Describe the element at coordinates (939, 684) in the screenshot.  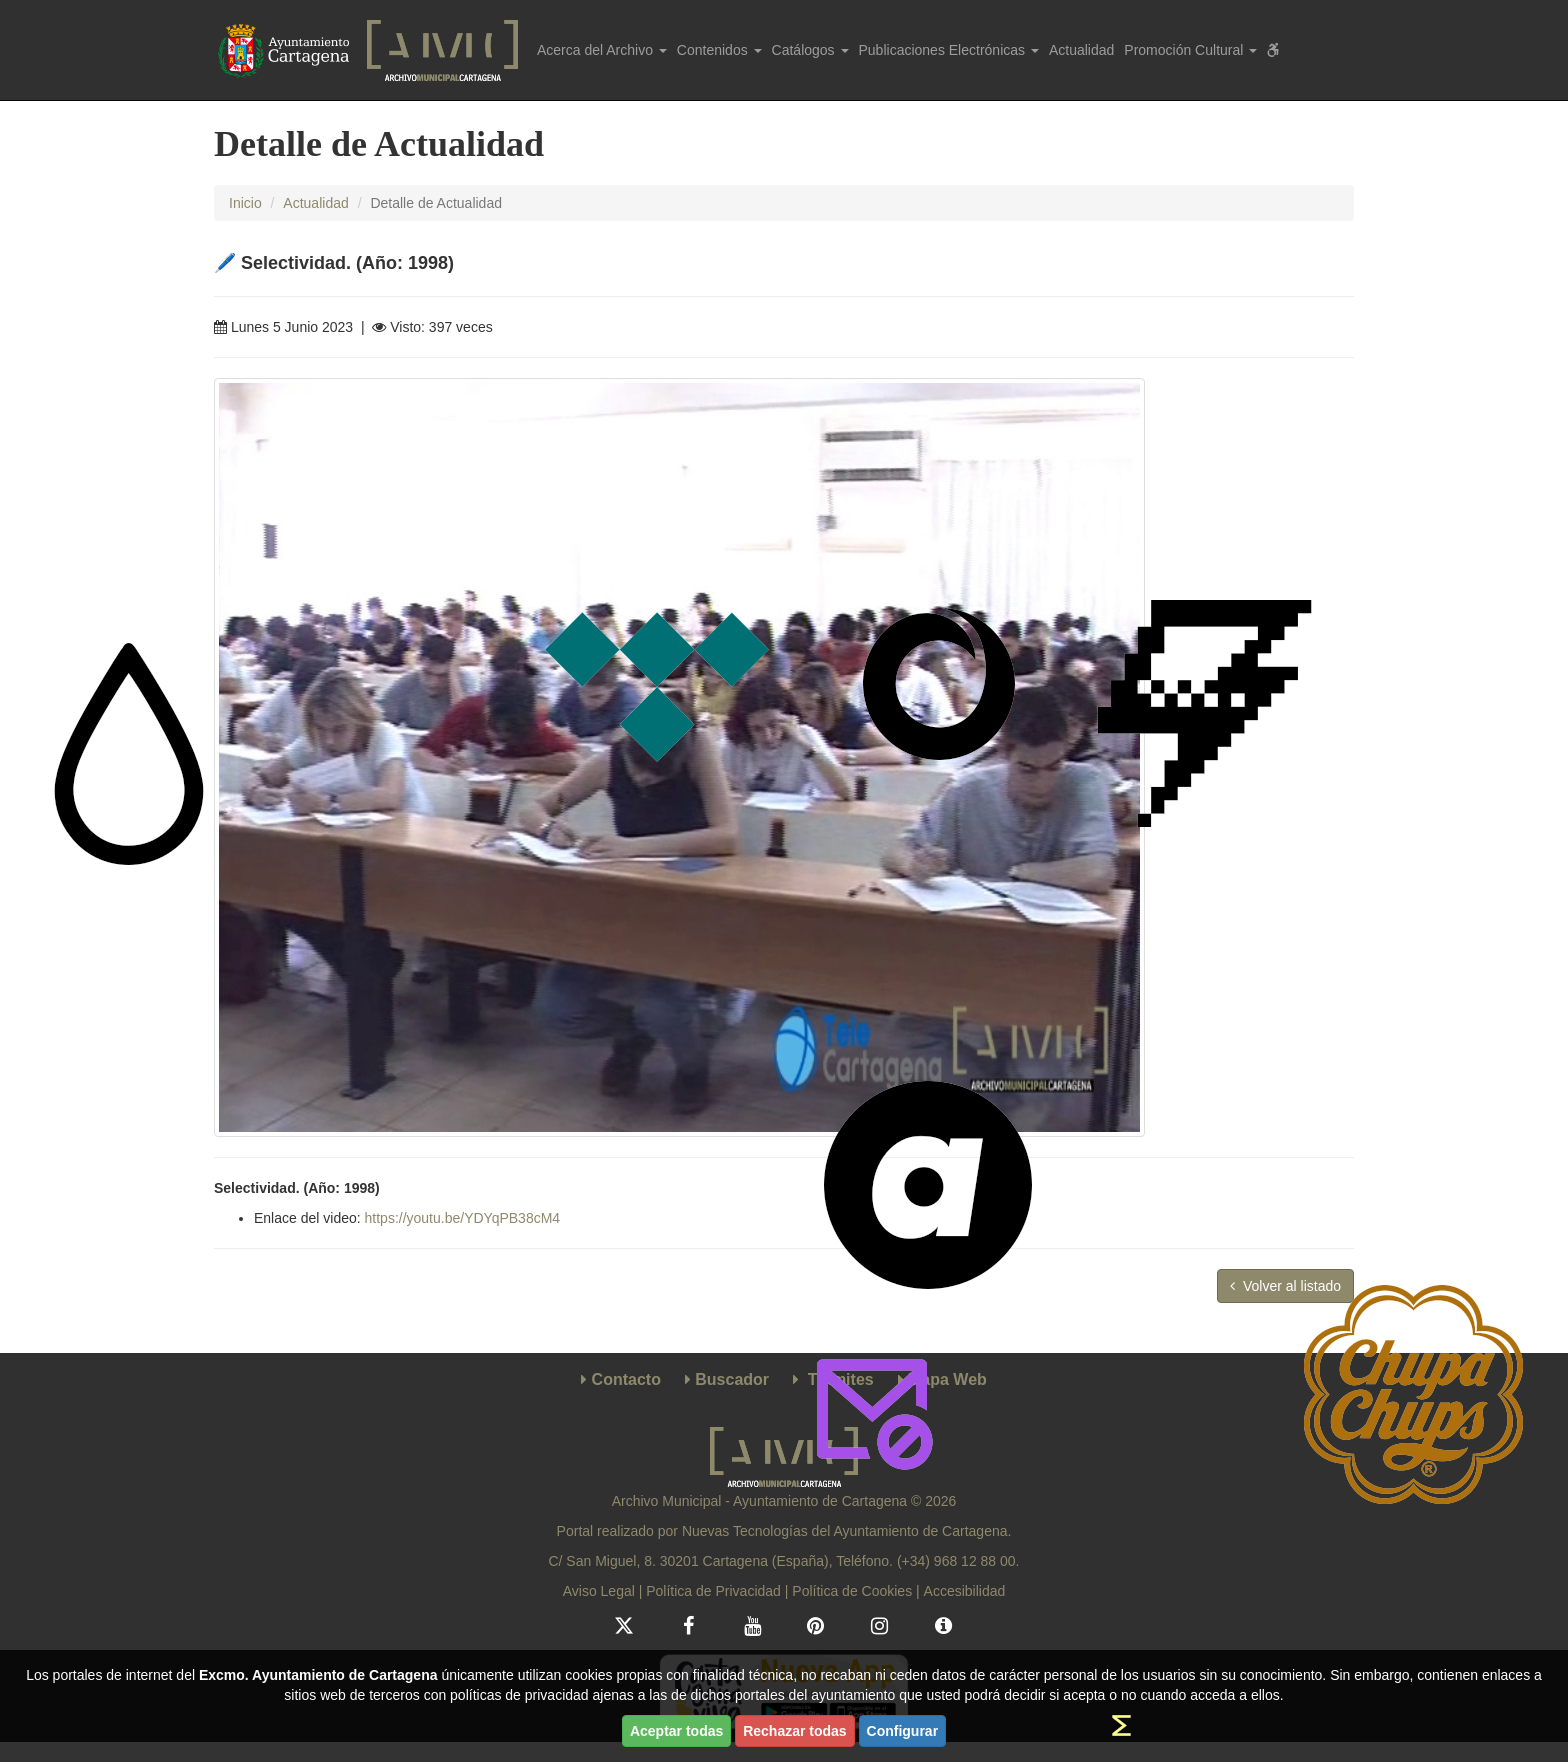
I see `singlestore database service` at that location.